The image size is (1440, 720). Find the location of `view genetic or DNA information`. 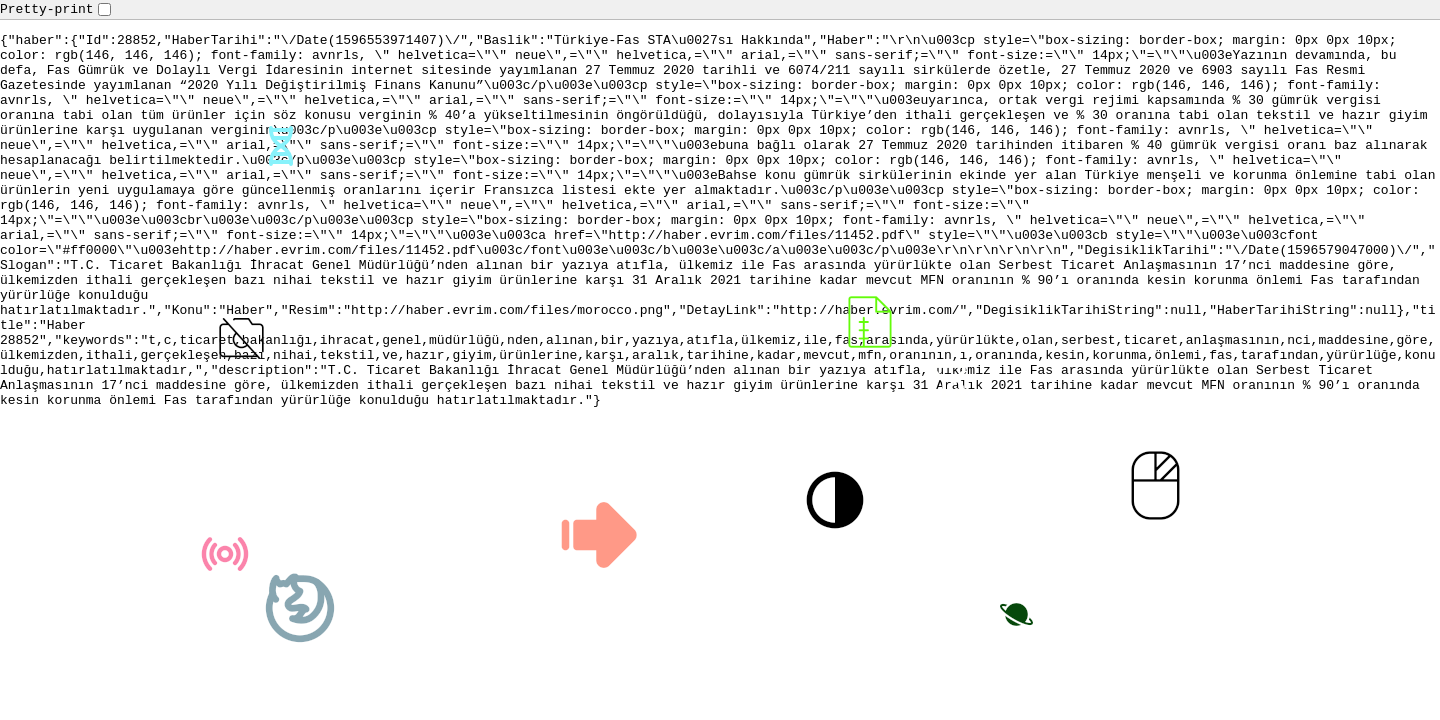

view genetic or DNA information is located at coordinates (281, 146).